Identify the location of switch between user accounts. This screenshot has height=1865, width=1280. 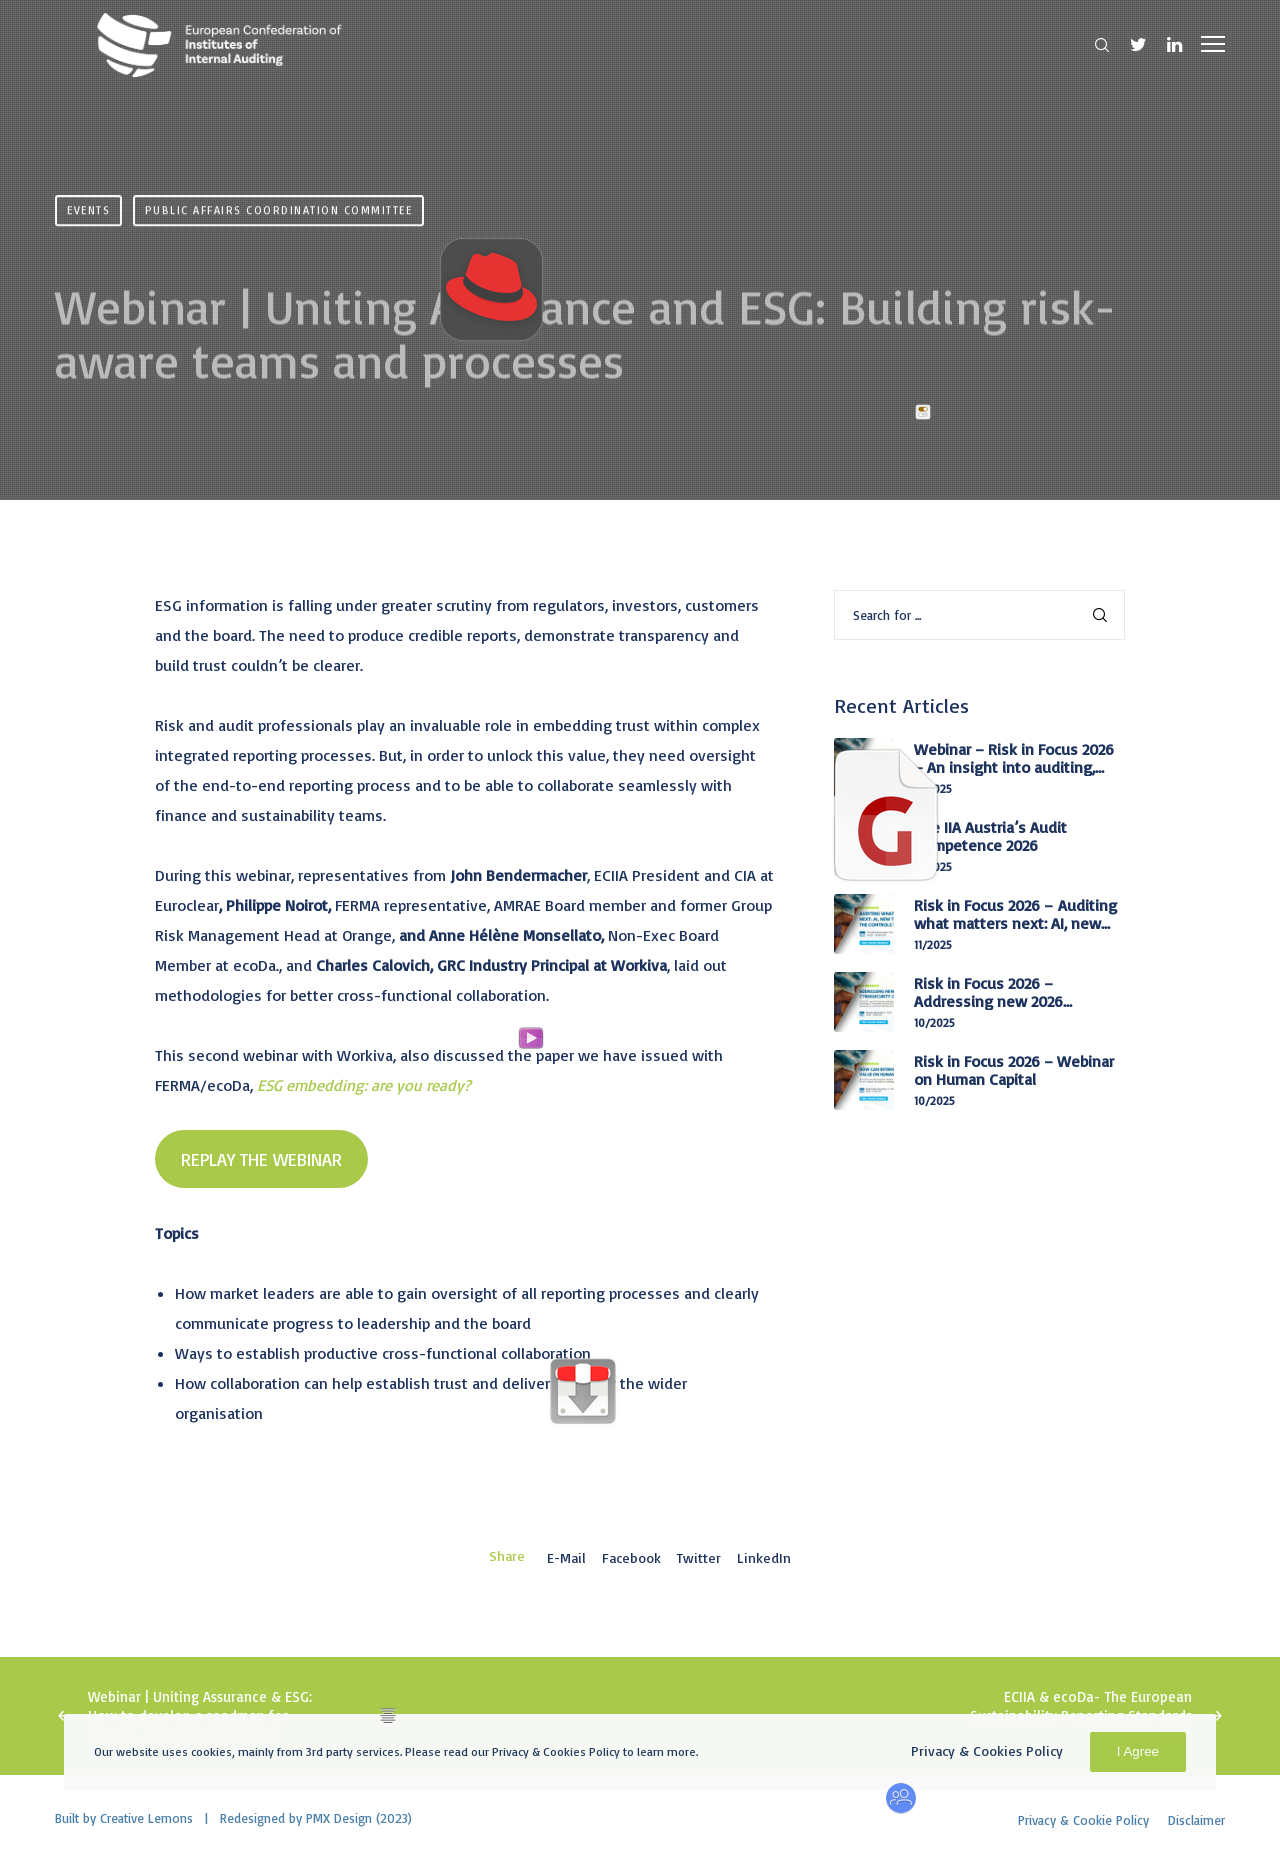
(901, 1798).